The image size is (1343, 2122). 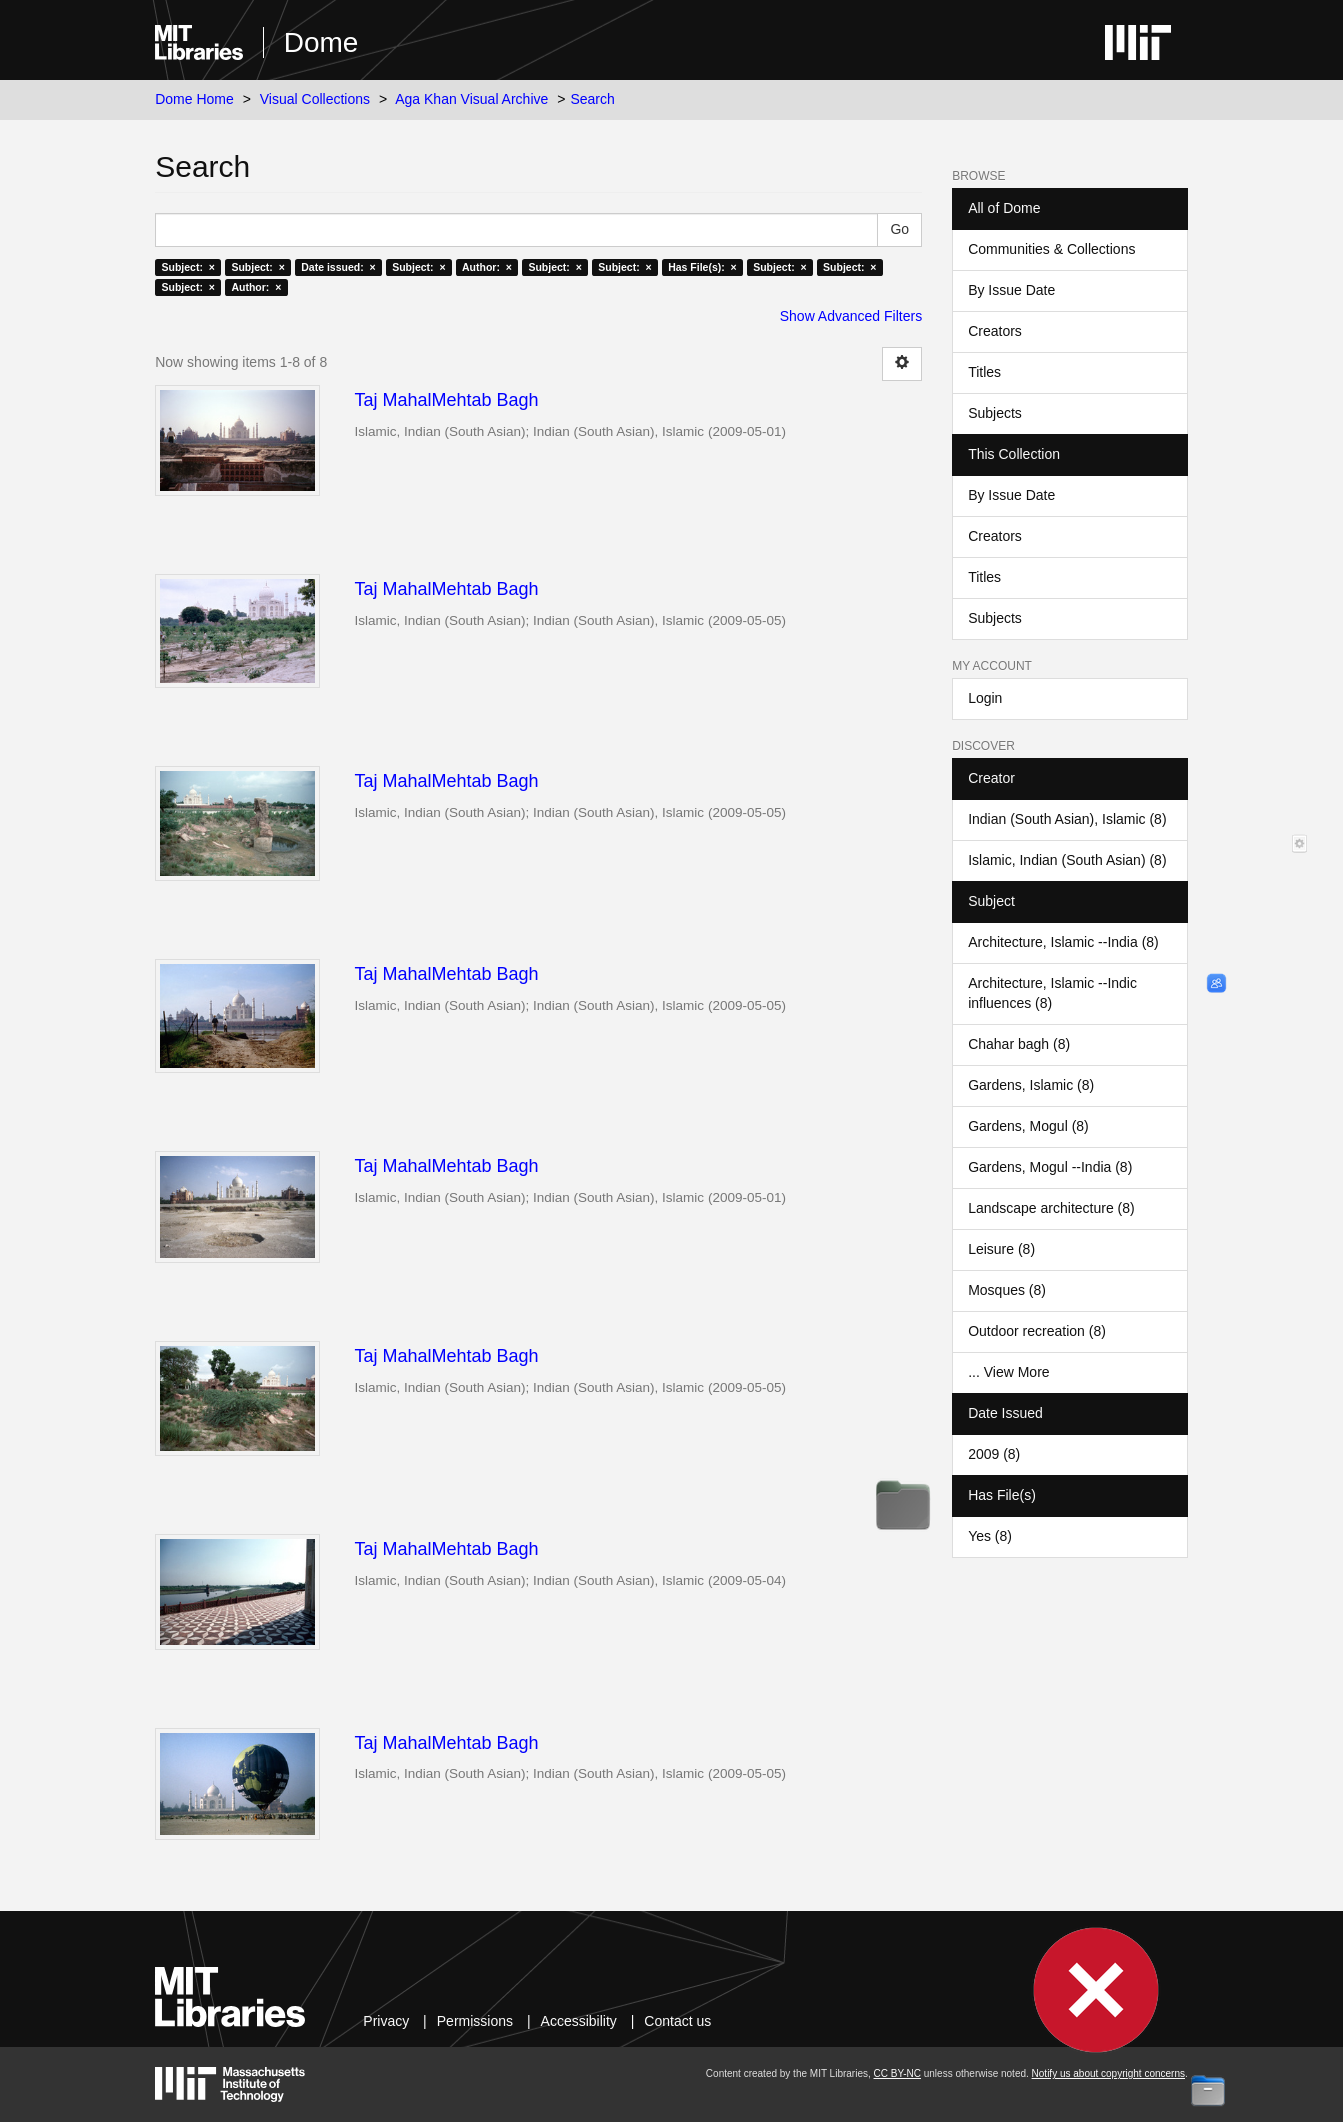 I want to click on manage user accounts and profiles, so click(x=1216, y=983).